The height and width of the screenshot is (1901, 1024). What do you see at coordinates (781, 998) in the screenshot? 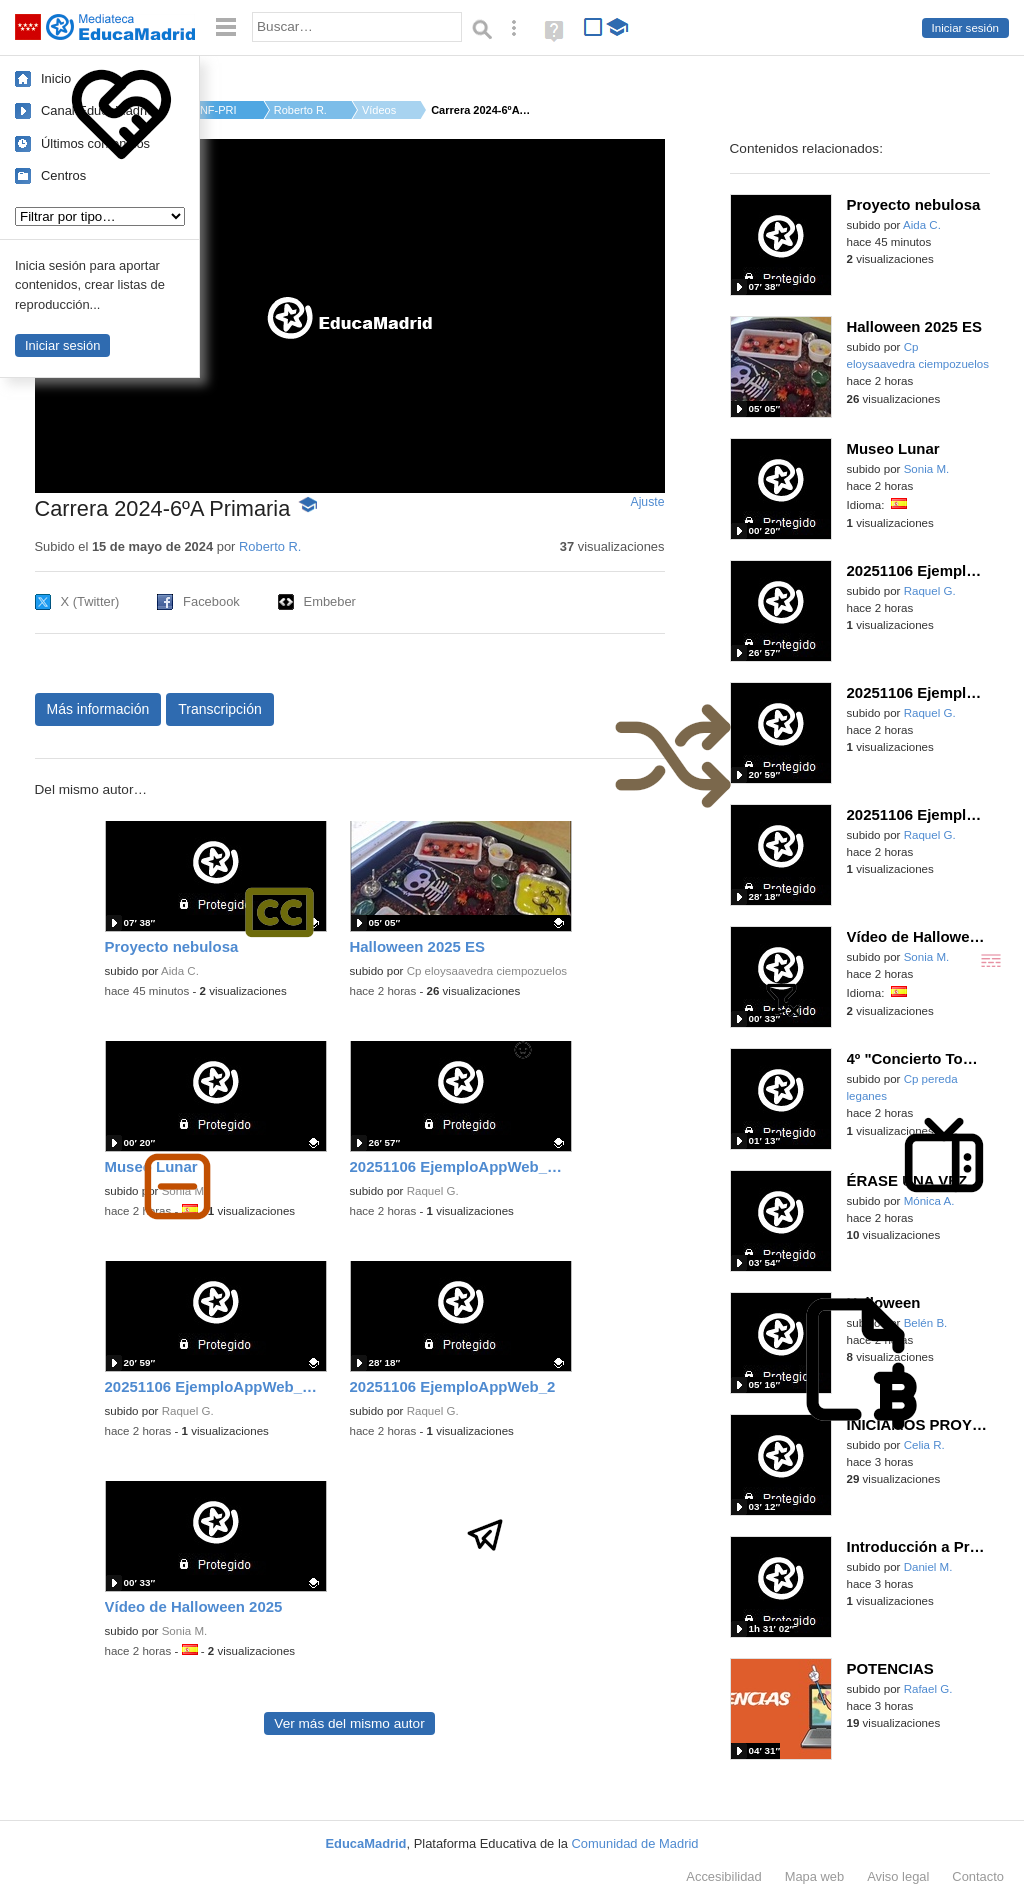
I see `clear all active filters` at bounding box center [781, 998].